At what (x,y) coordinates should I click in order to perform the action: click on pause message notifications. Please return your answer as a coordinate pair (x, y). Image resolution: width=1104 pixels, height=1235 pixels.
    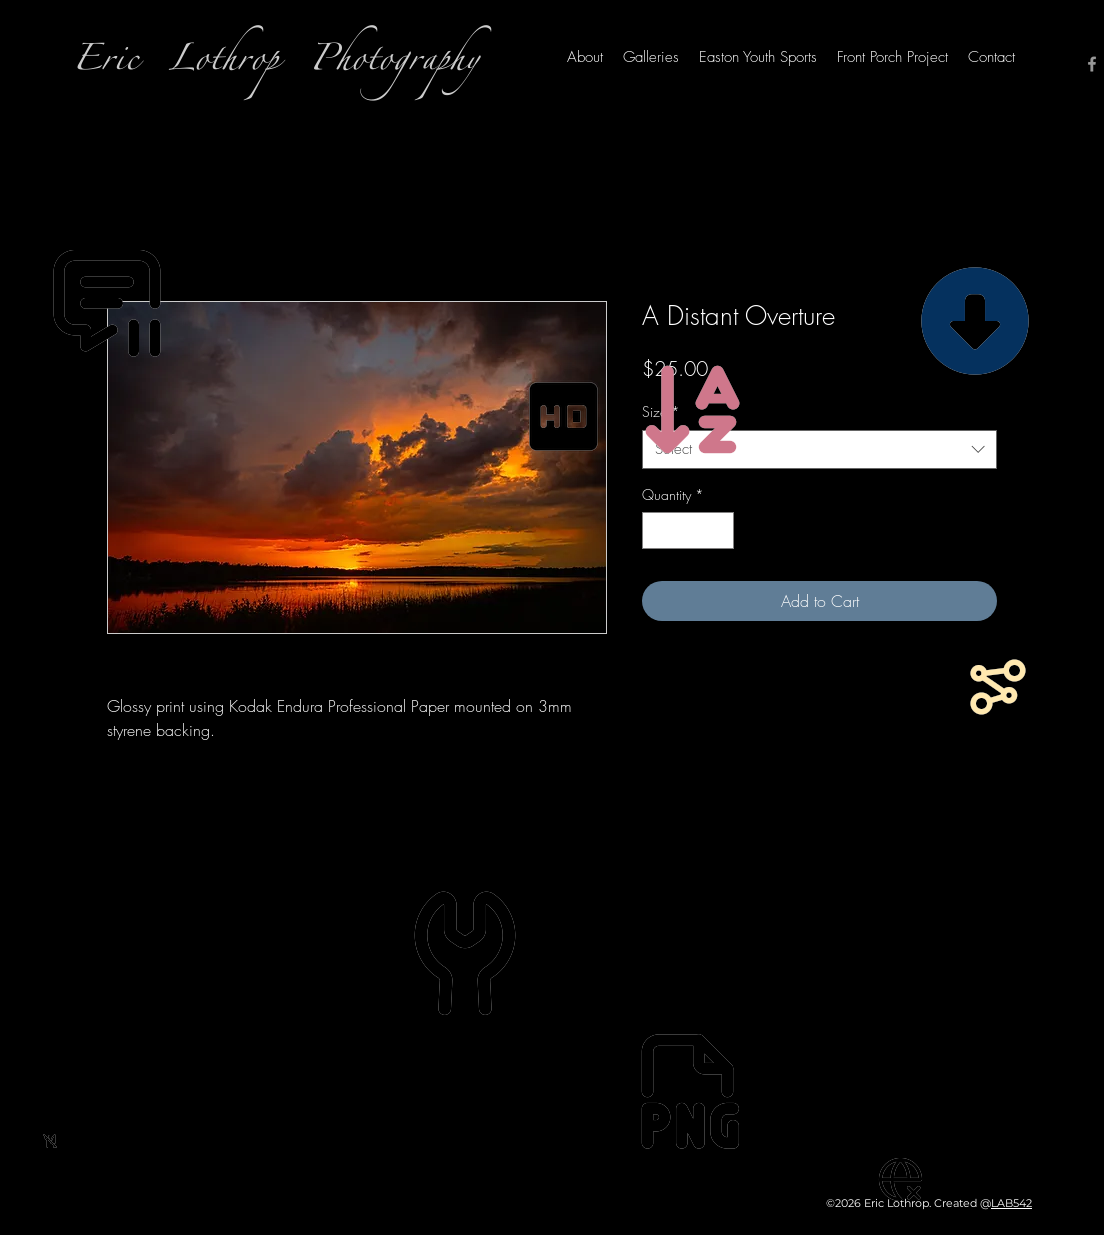
    Looking at the image, I should click on (107, 298).